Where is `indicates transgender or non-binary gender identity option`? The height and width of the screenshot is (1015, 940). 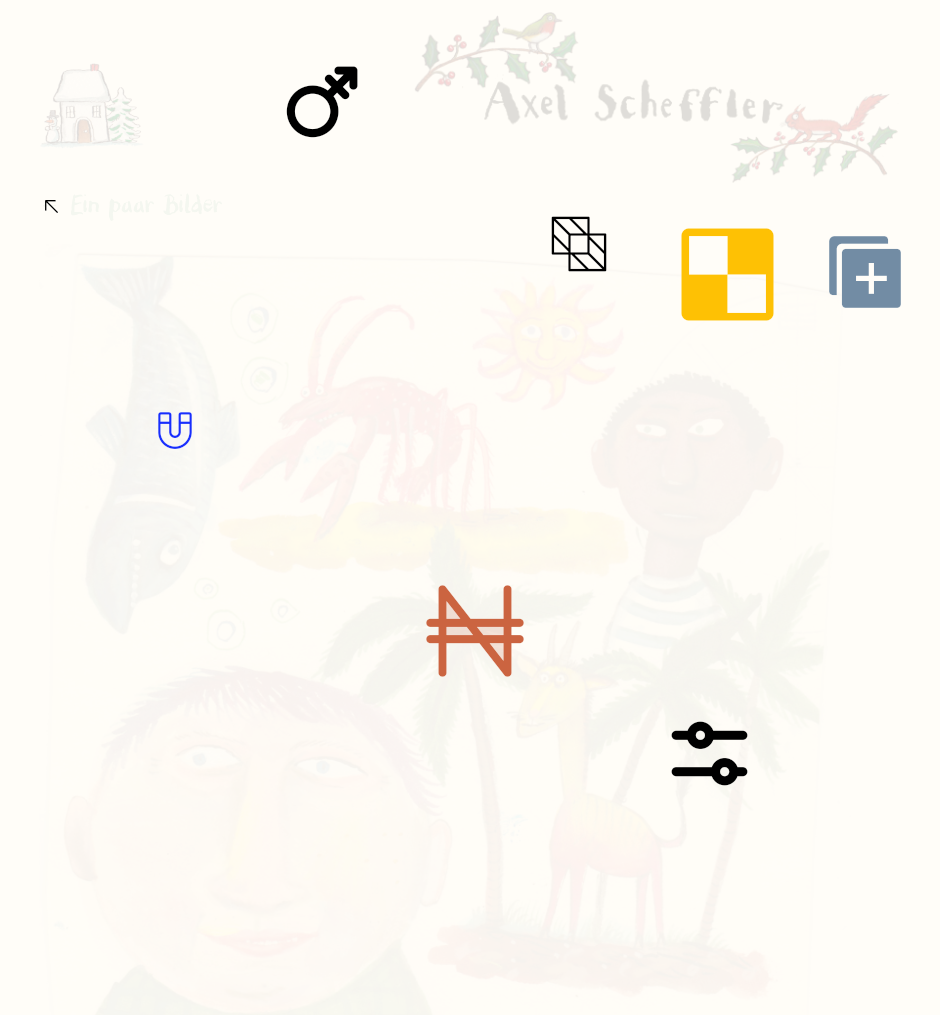
indicates transgender or non-binary gender identity option is located at coordinates (323, 100).